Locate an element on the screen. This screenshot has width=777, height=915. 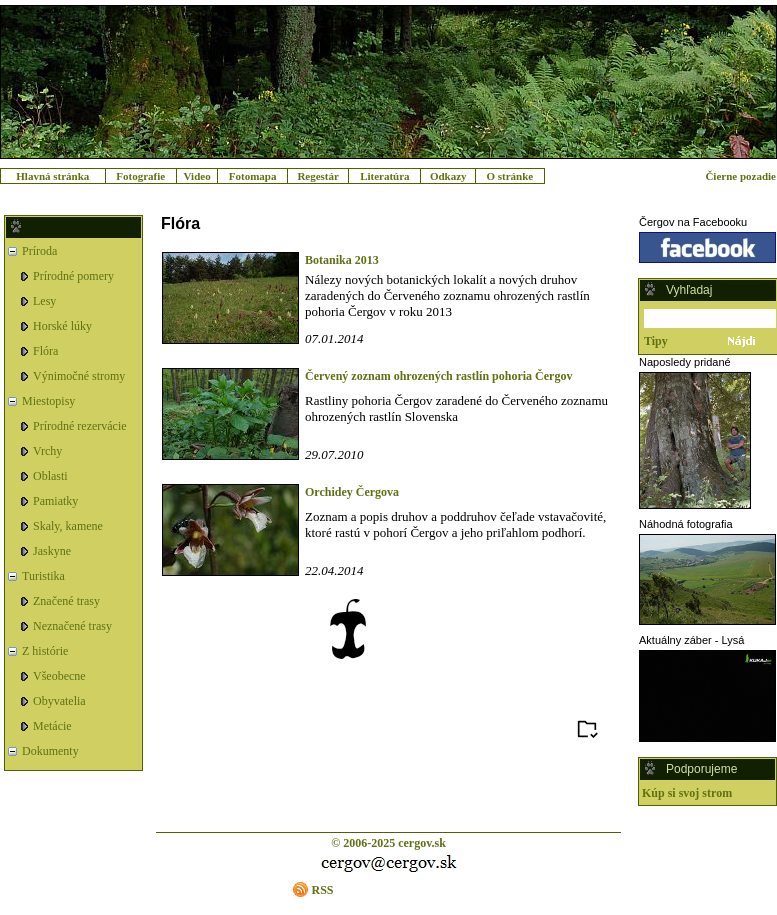
nf-core bioinformatics workflow community logo is located at coordinates (348, 629).